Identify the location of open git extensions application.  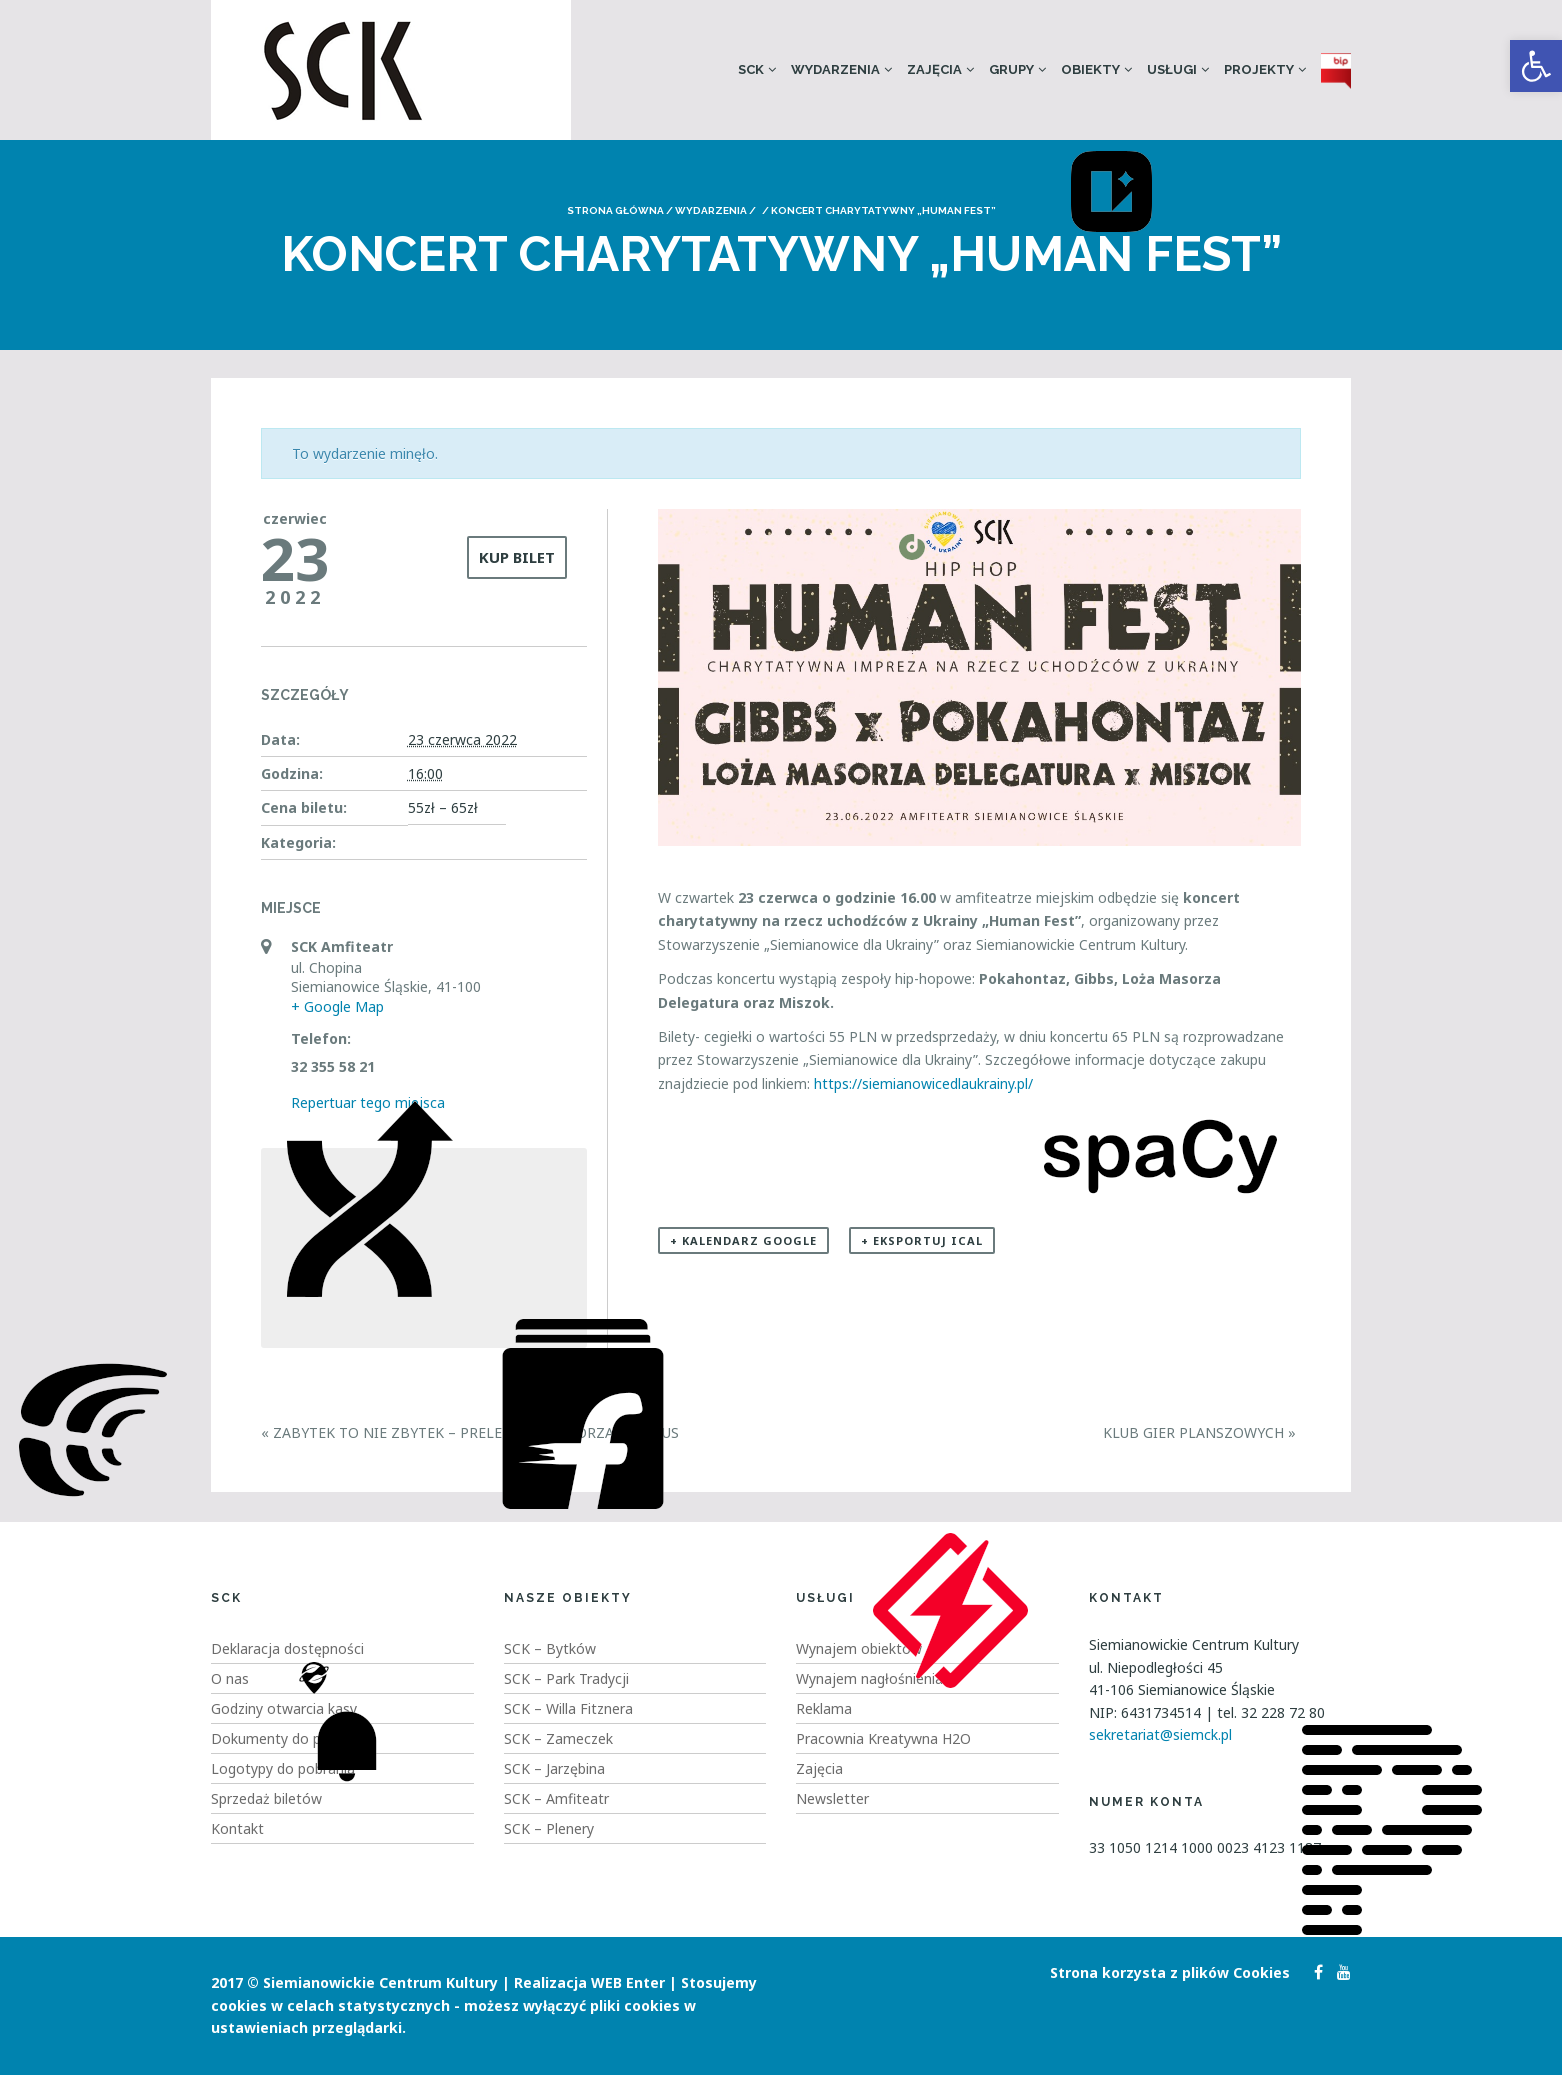
(370, 1199).